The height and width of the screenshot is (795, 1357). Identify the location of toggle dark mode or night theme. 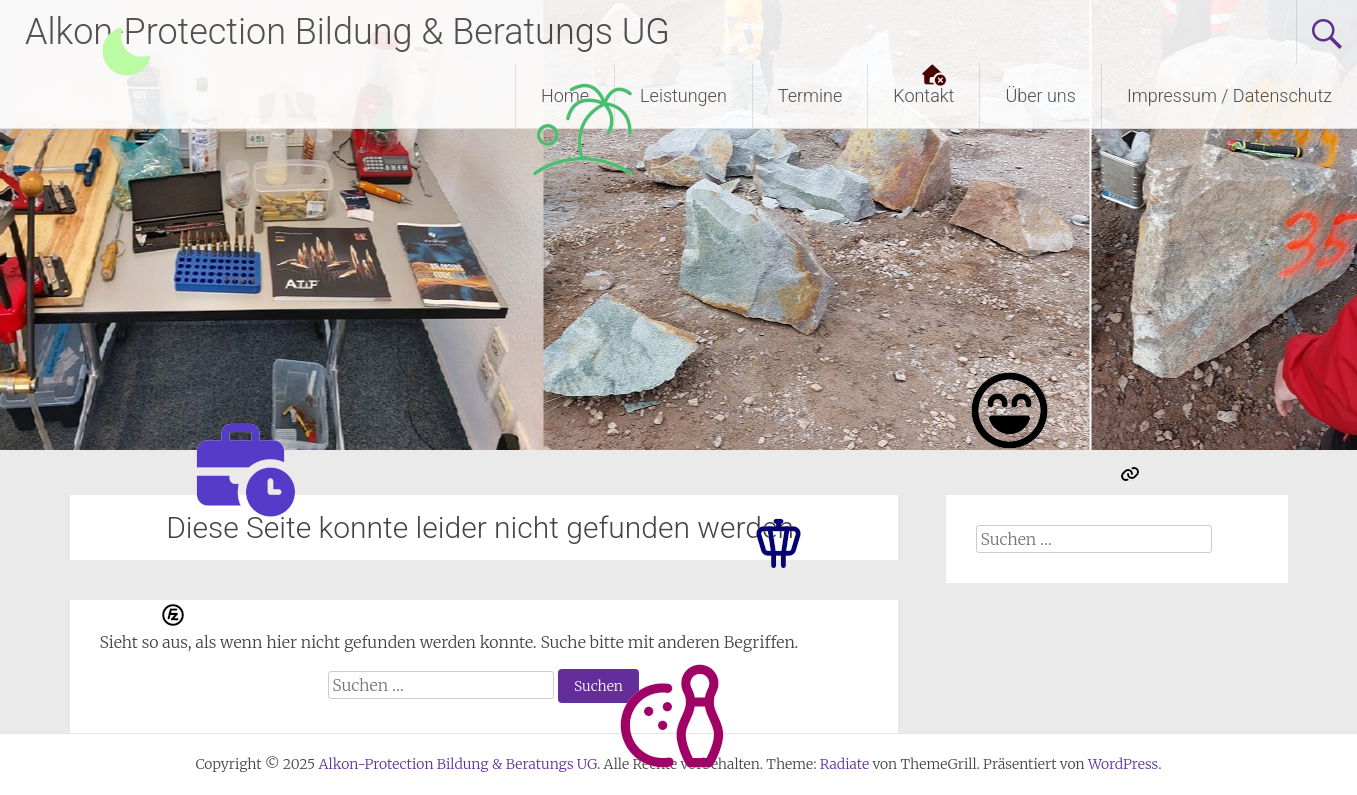
(125, 53).